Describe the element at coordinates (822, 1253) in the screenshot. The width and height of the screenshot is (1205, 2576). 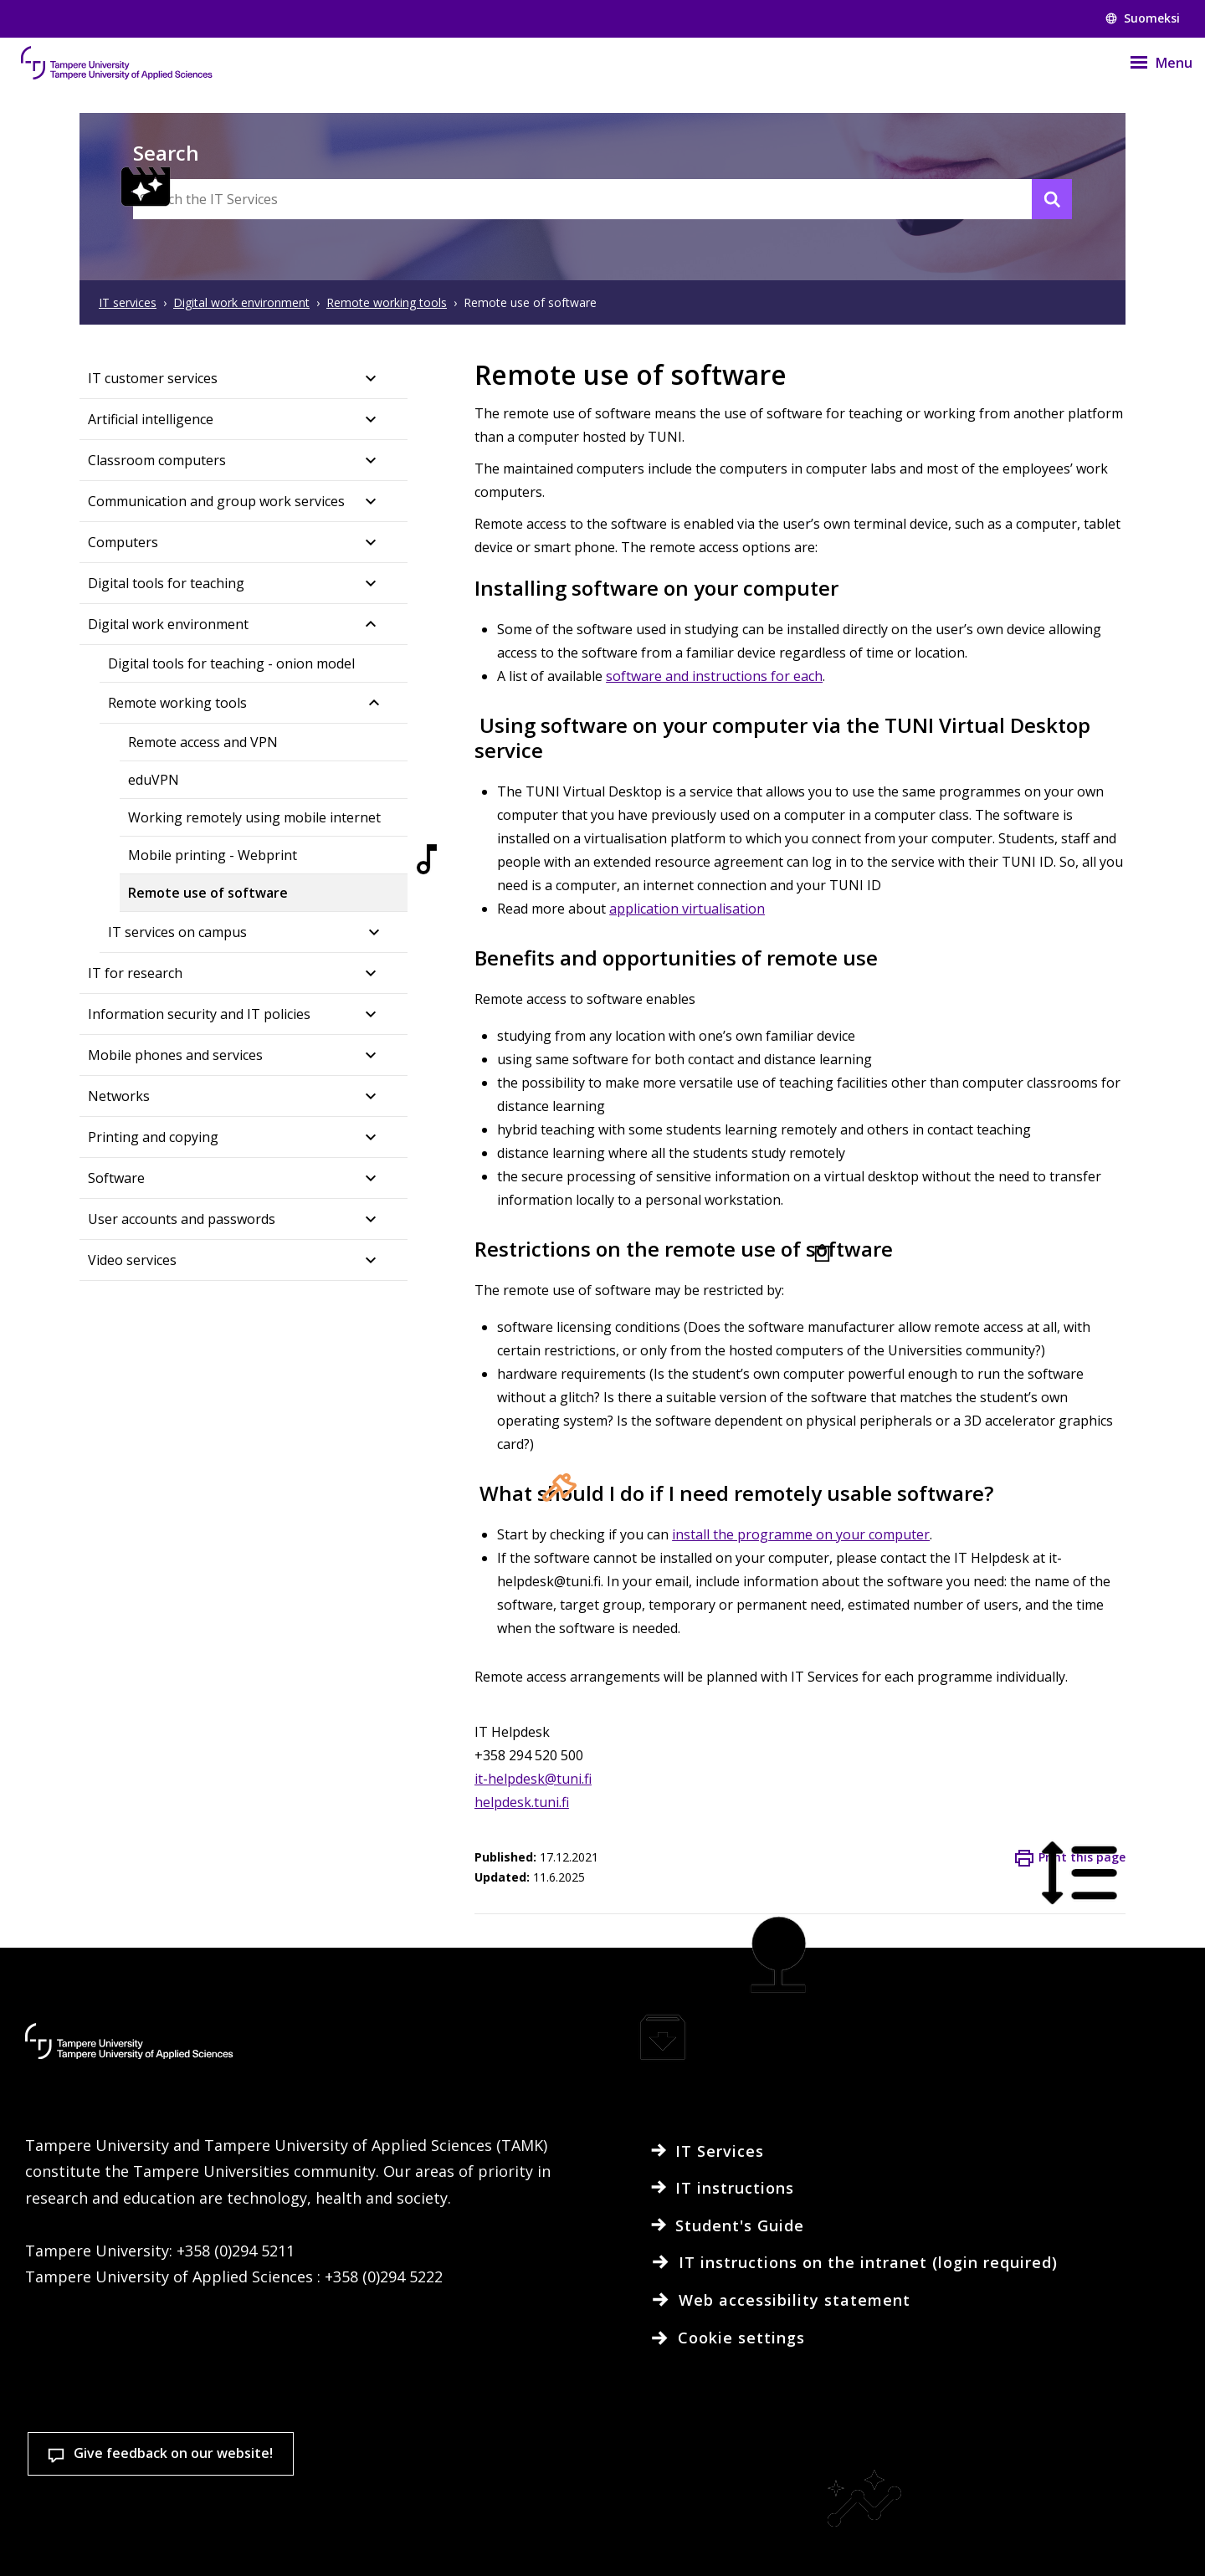
I see `paste content from clipboard` at that location.